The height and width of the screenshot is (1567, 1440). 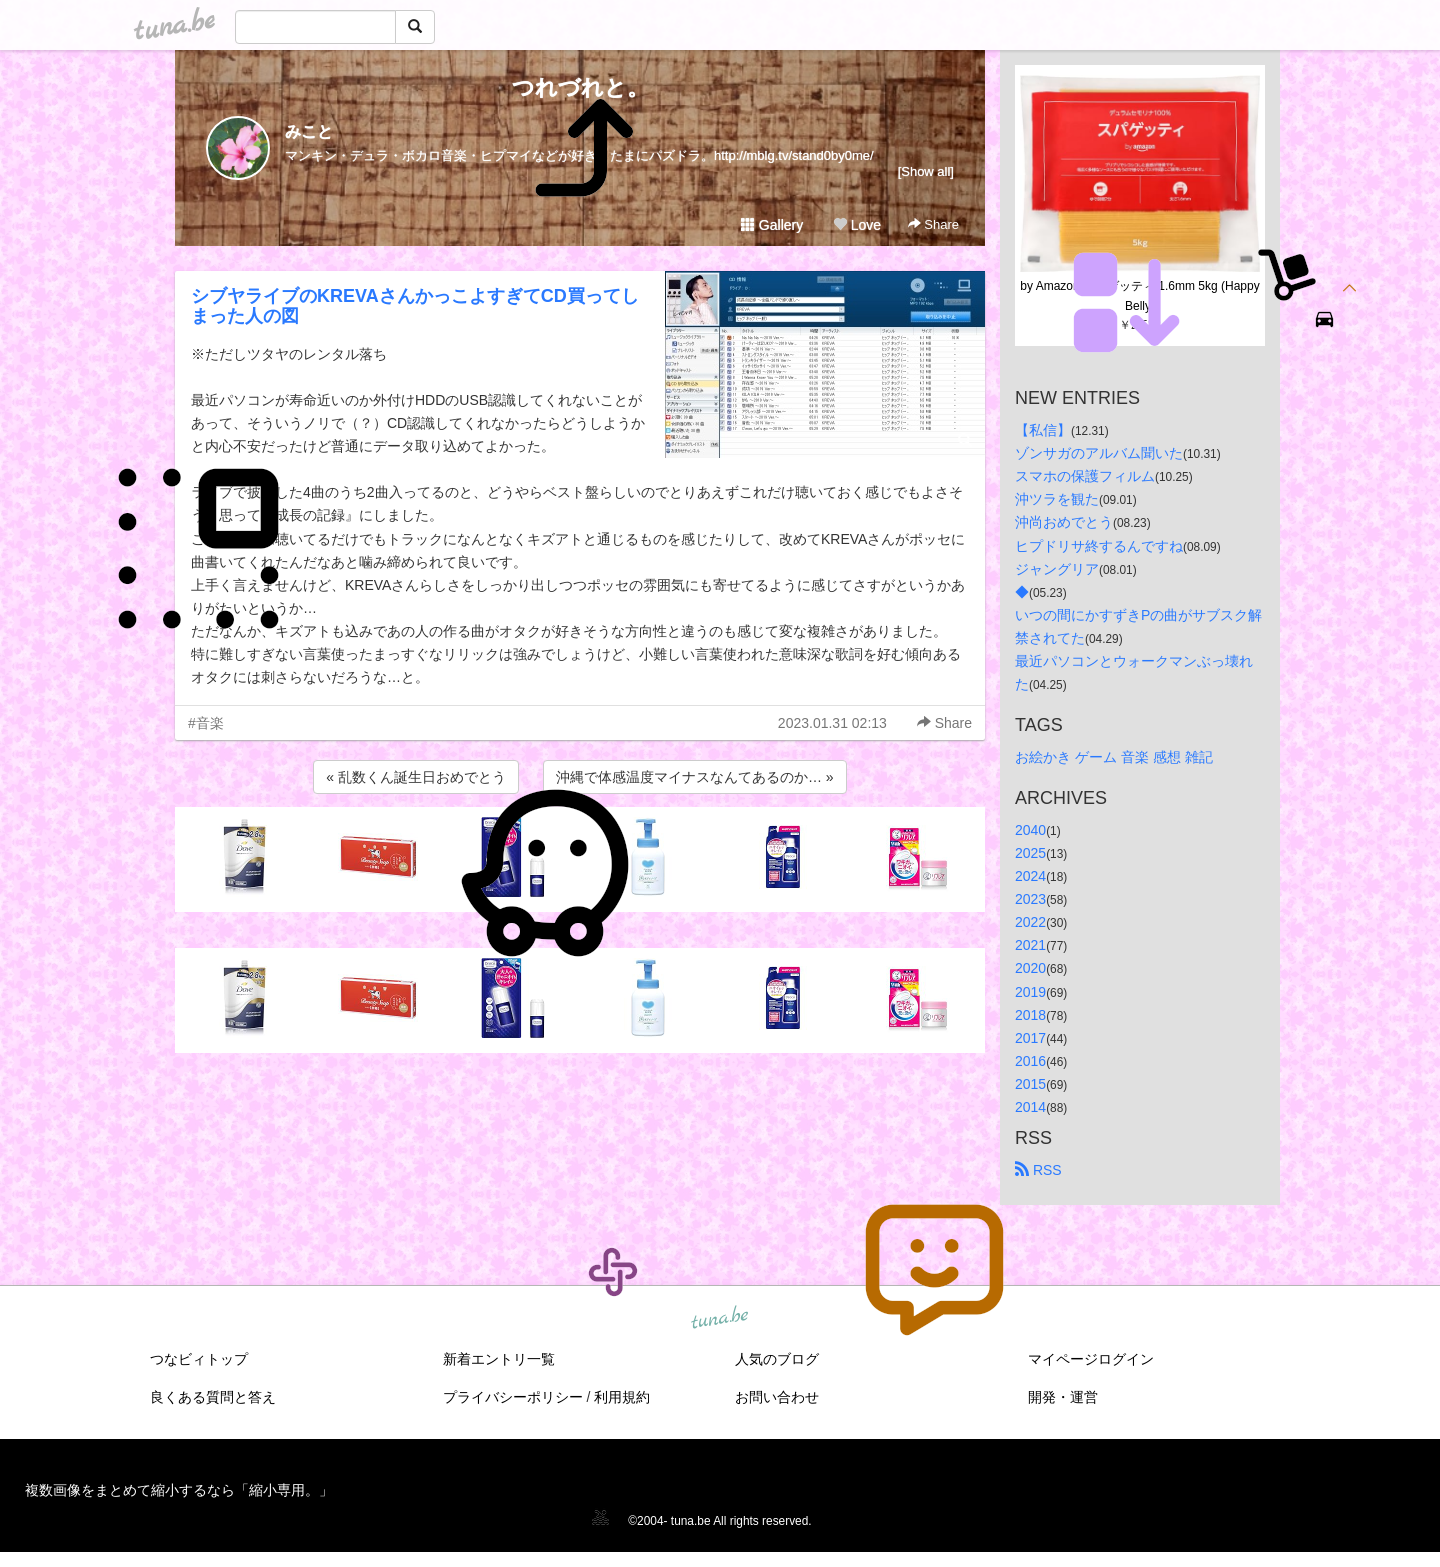 What do you see at coordinates (1287, 275) in the screenshot?
I see `shipping or delivery in progress` at bounding box center [1287, 275].